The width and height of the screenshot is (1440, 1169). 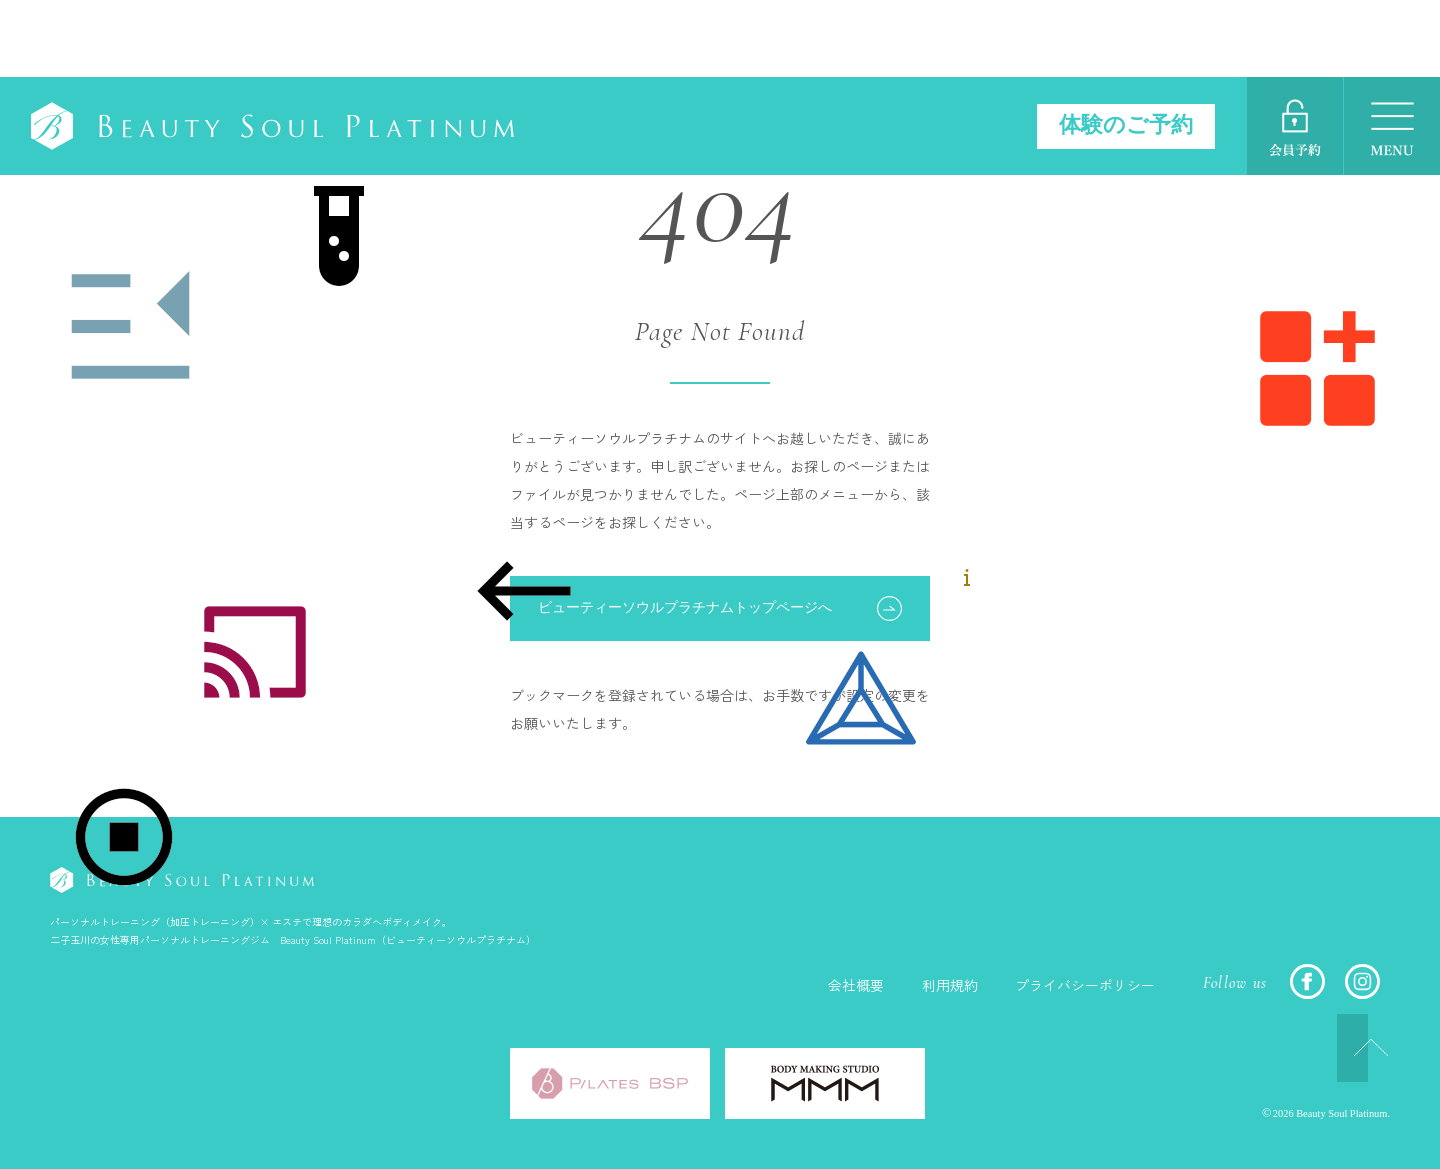 What do you see at coordinates (255, 652) in the screenshot?
I see `cast media to a nearby device` at bounding box center [255, 652].